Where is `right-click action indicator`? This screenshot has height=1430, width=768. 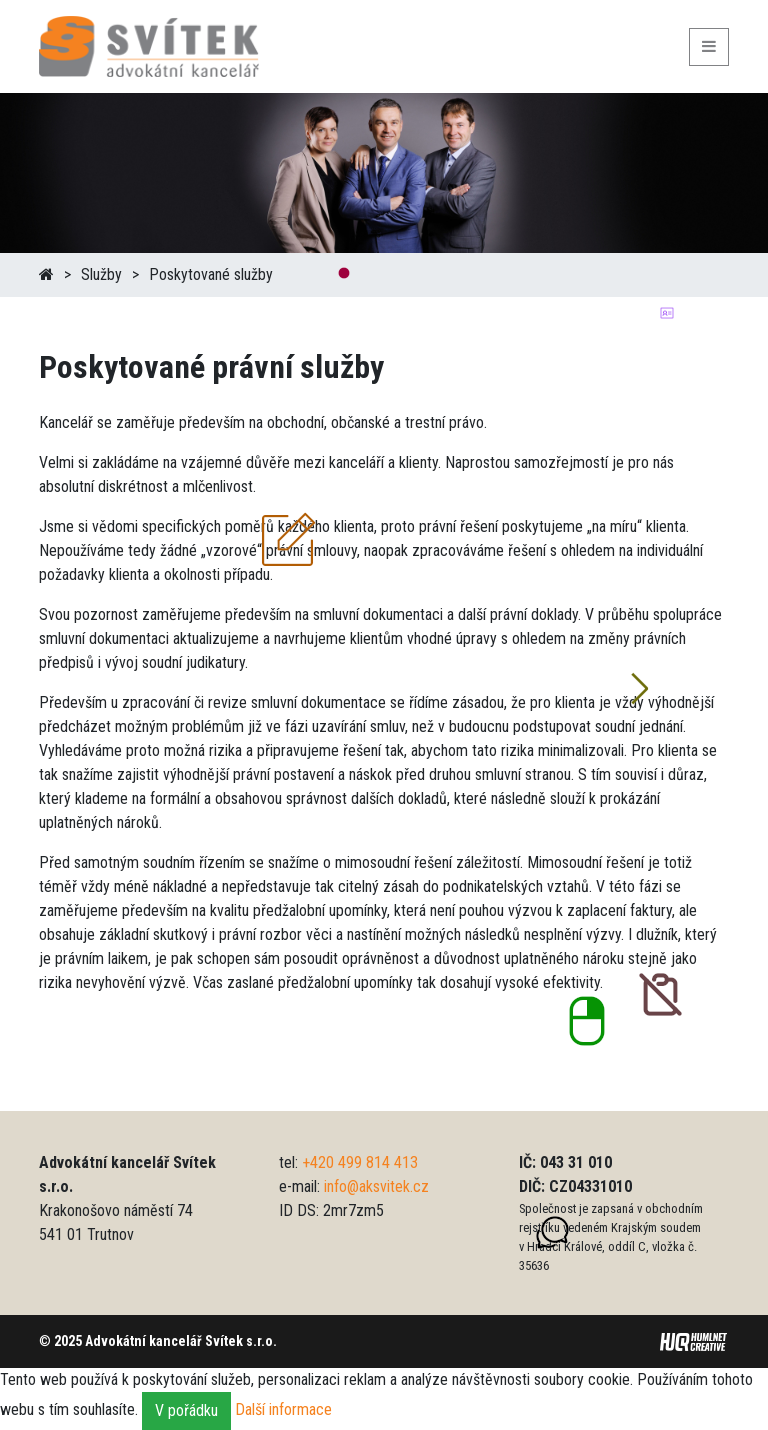 right-click action indicator is located at coordinates (587, 1021).